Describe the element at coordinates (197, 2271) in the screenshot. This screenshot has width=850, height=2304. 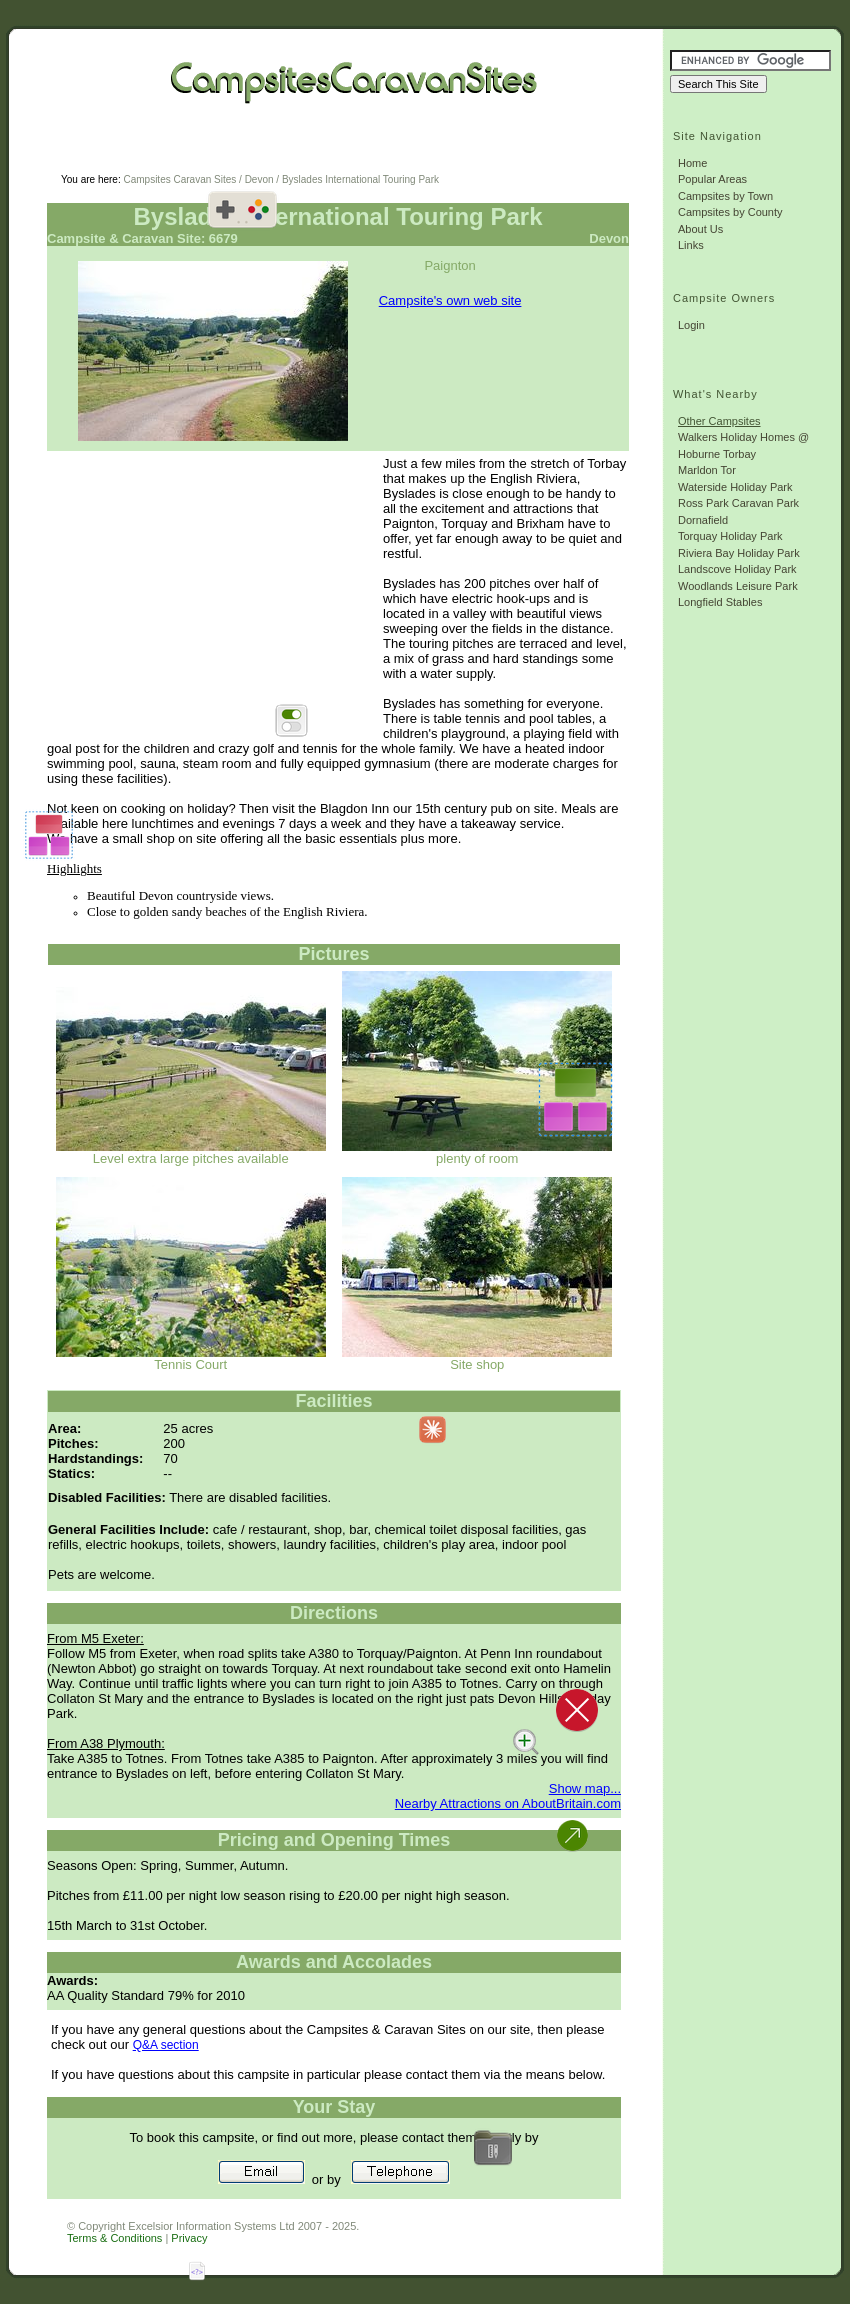
I see `open a php source code file` at that location.